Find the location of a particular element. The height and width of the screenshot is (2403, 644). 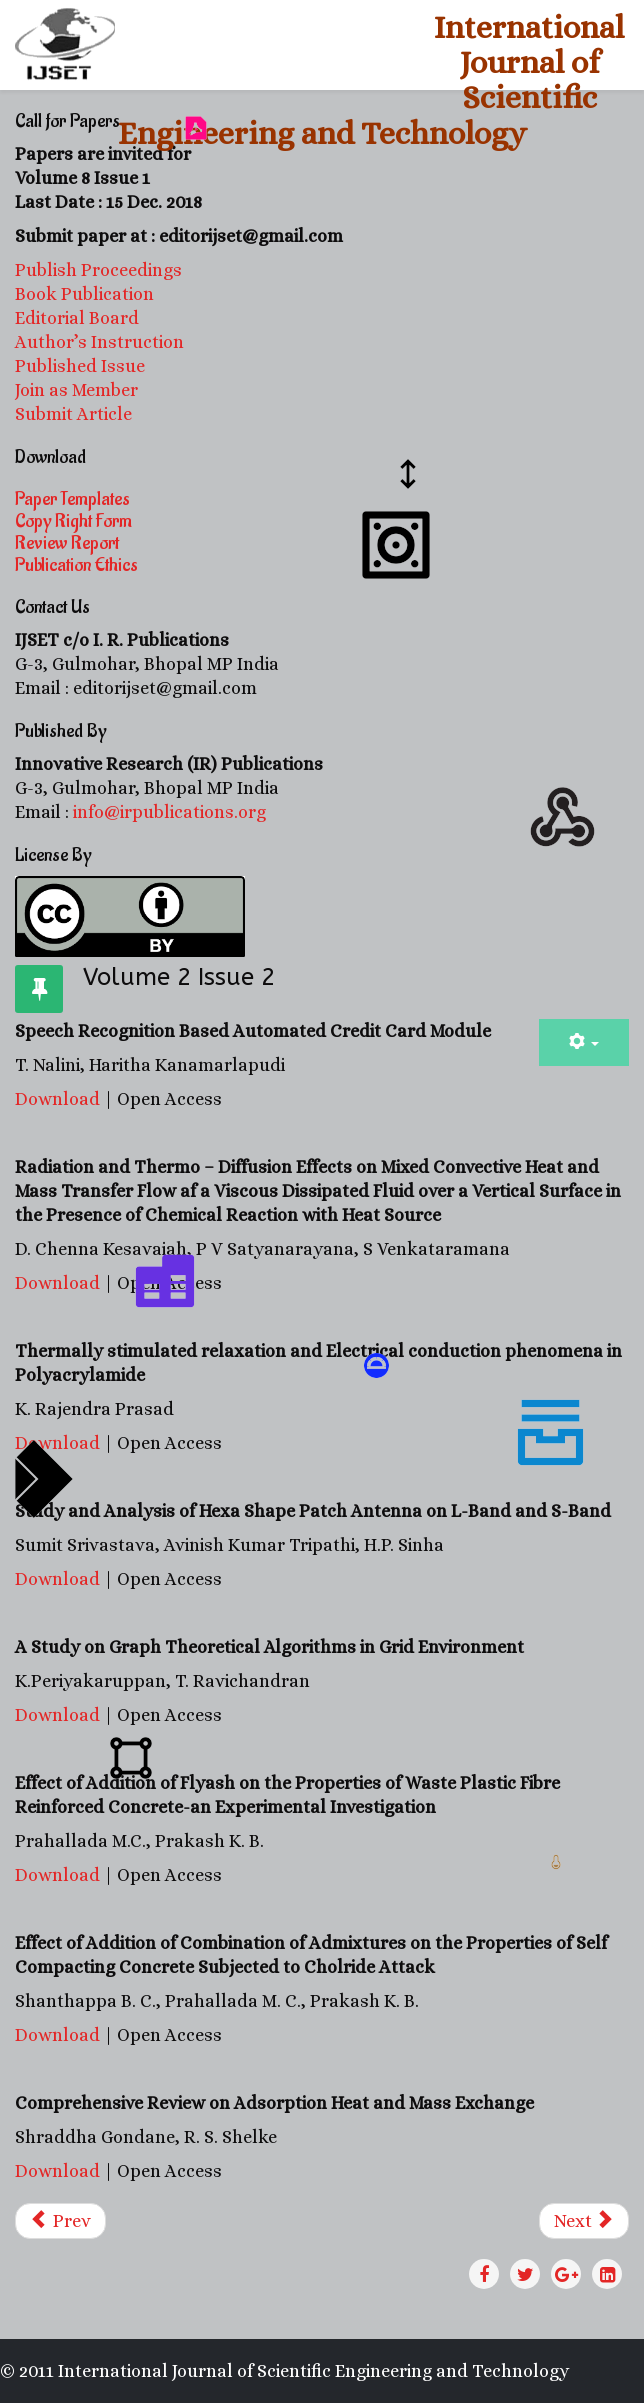

audio speaker or sound output device is located at coordinates (396, 545).